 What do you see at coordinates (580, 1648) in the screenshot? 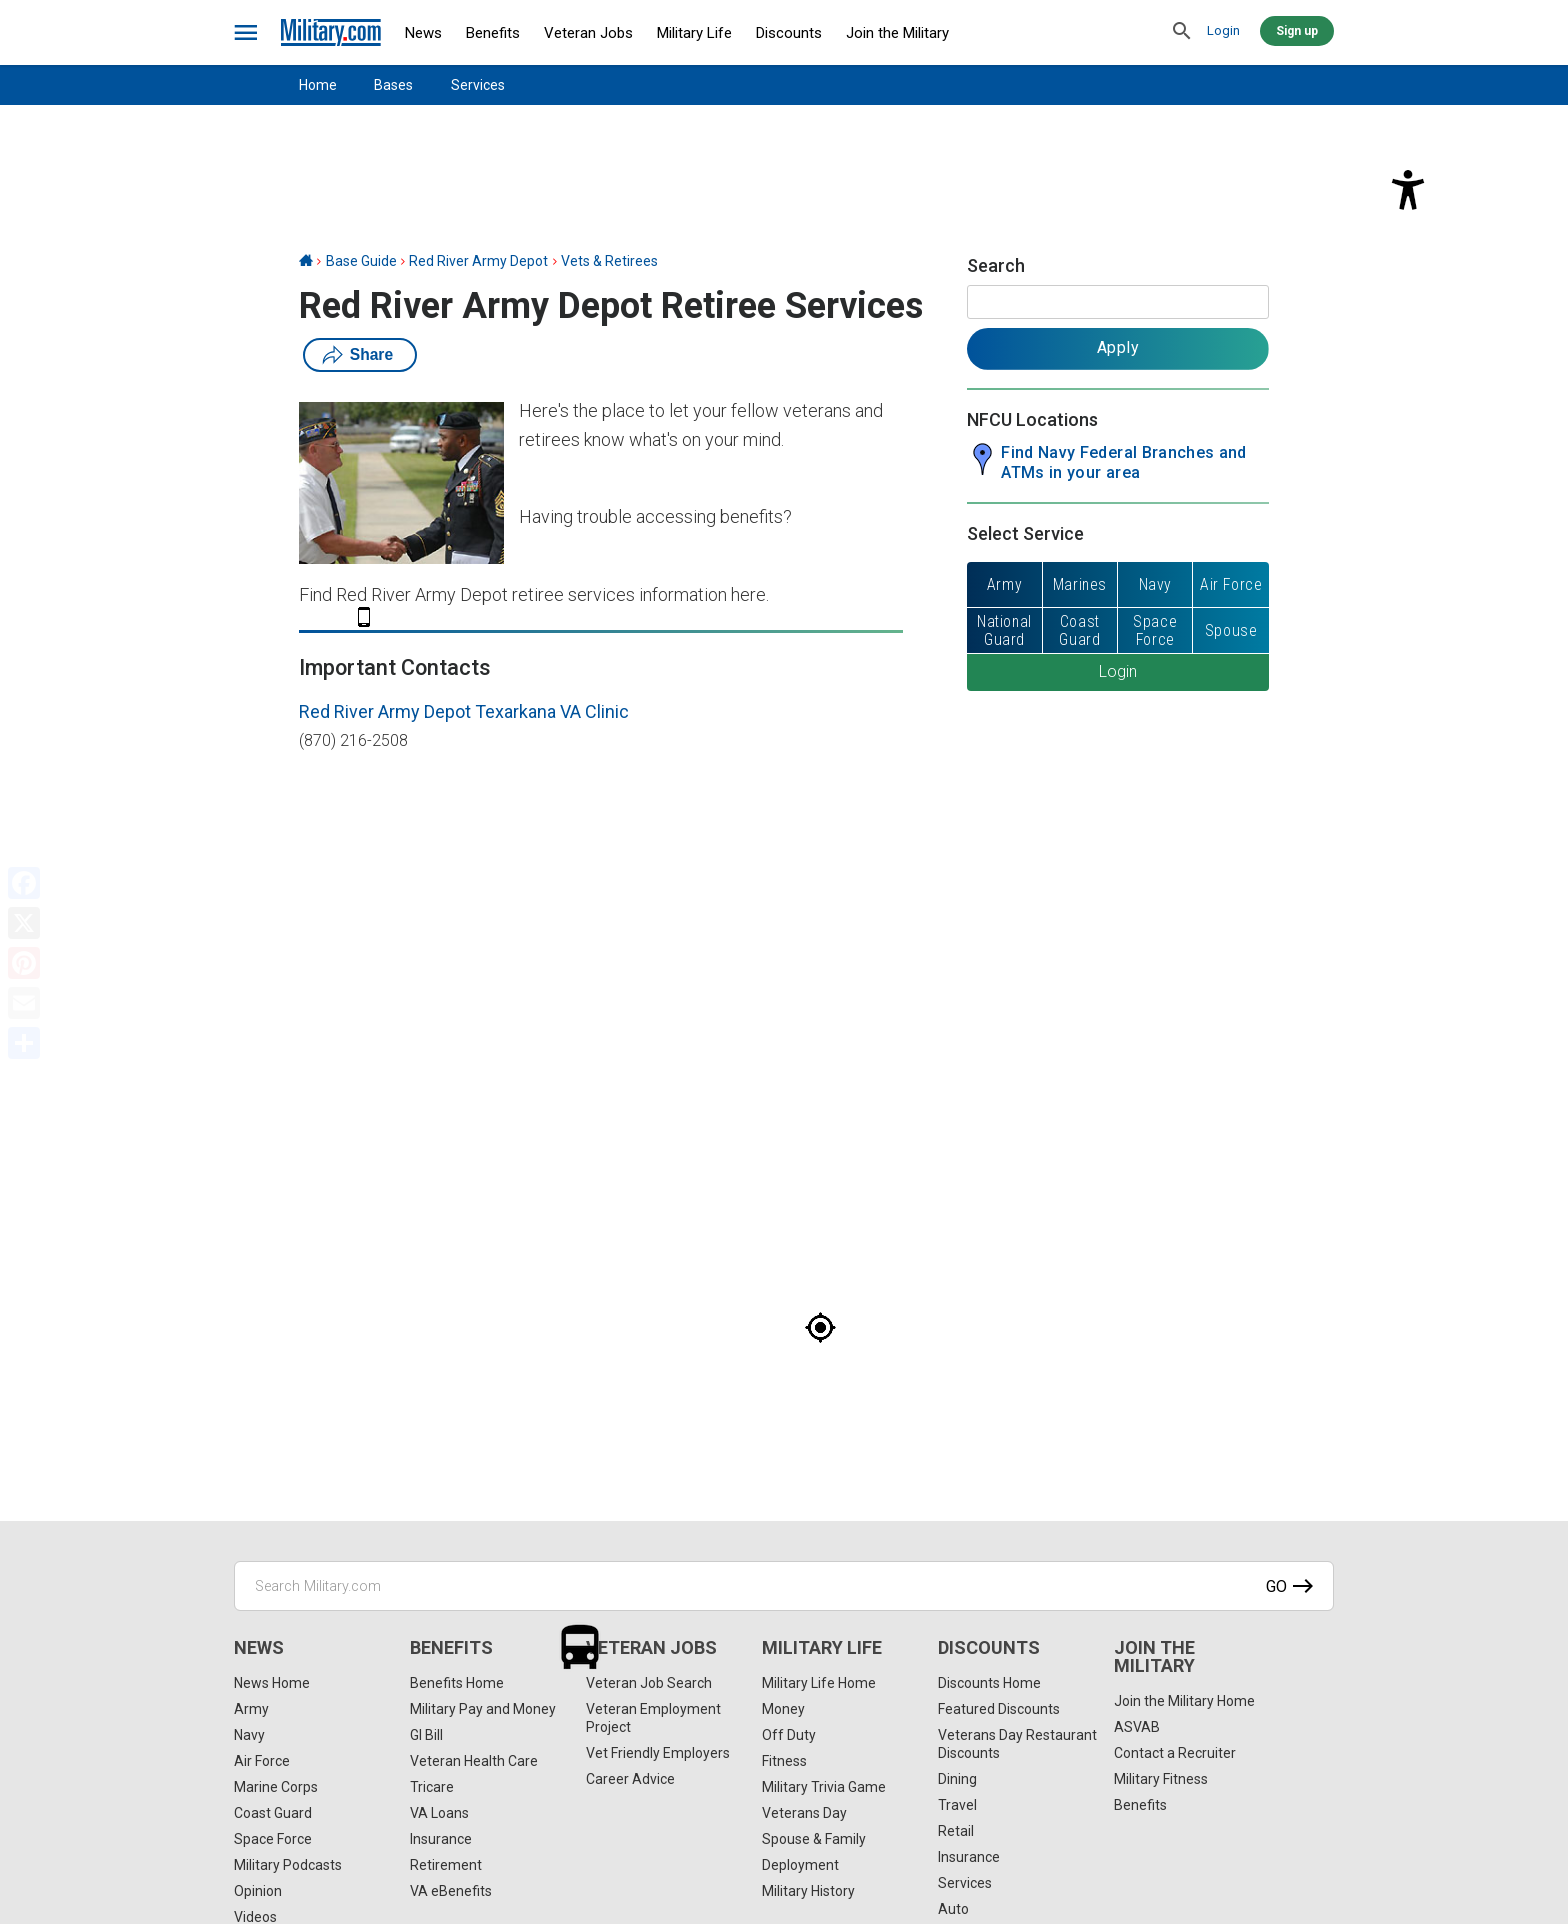
I see `view bus routes and schedules` at bounding box center [580, 1648].